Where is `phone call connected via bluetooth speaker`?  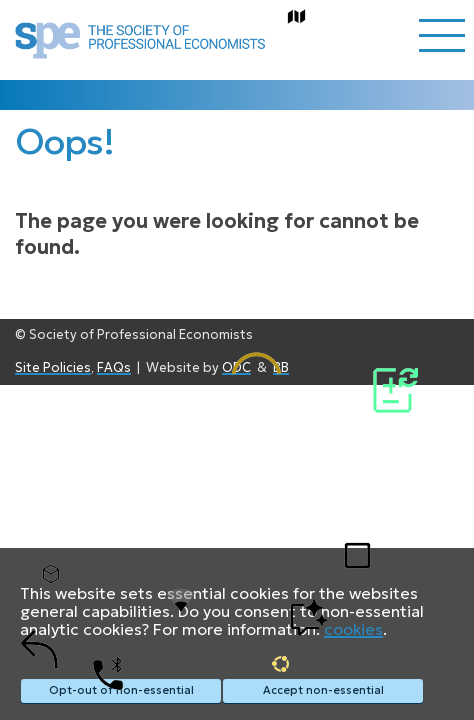
phone call connected via bluetooth speaker is located at coordinates (108, 675).